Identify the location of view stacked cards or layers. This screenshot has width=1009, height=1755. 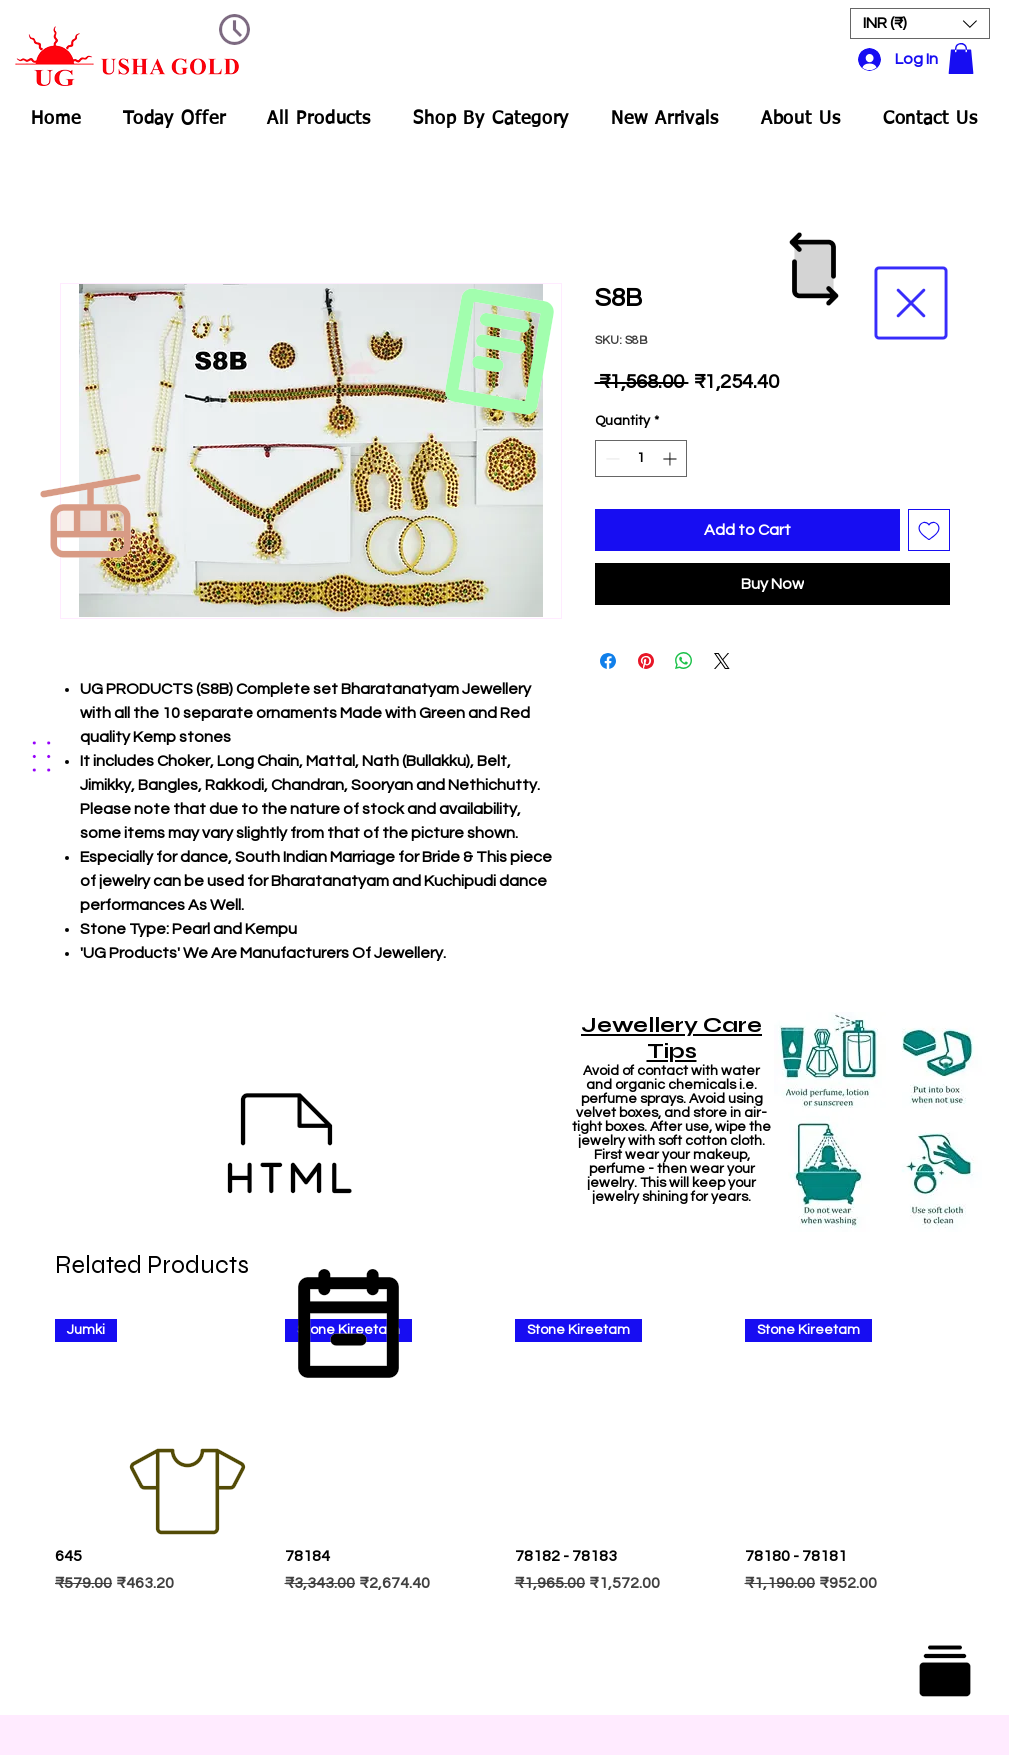
(945, 1673).